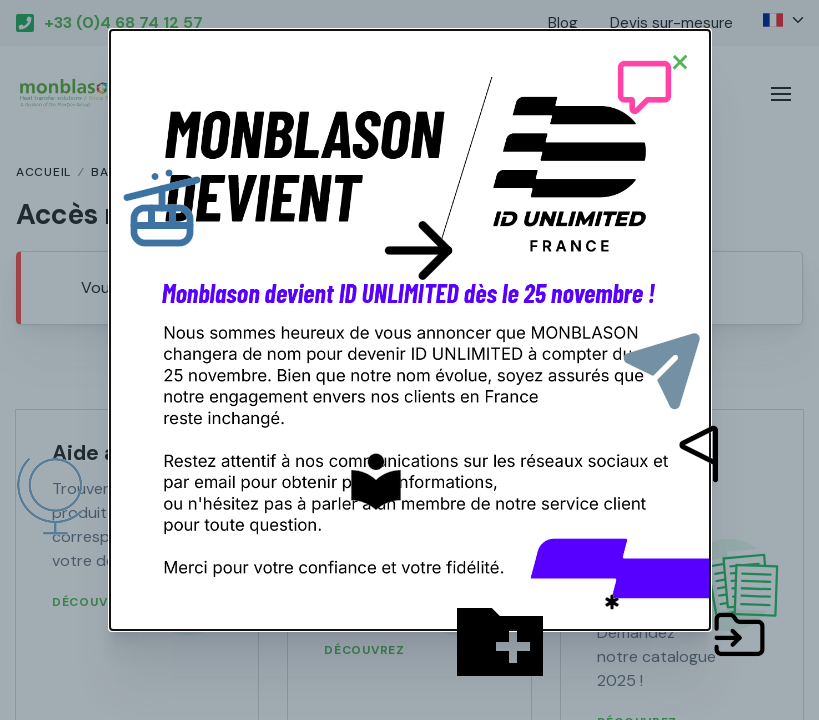 Image resolution: width=819 pixels, height=720 pixels. I want to click on navigate to the next item or screen, so click(418, 250).